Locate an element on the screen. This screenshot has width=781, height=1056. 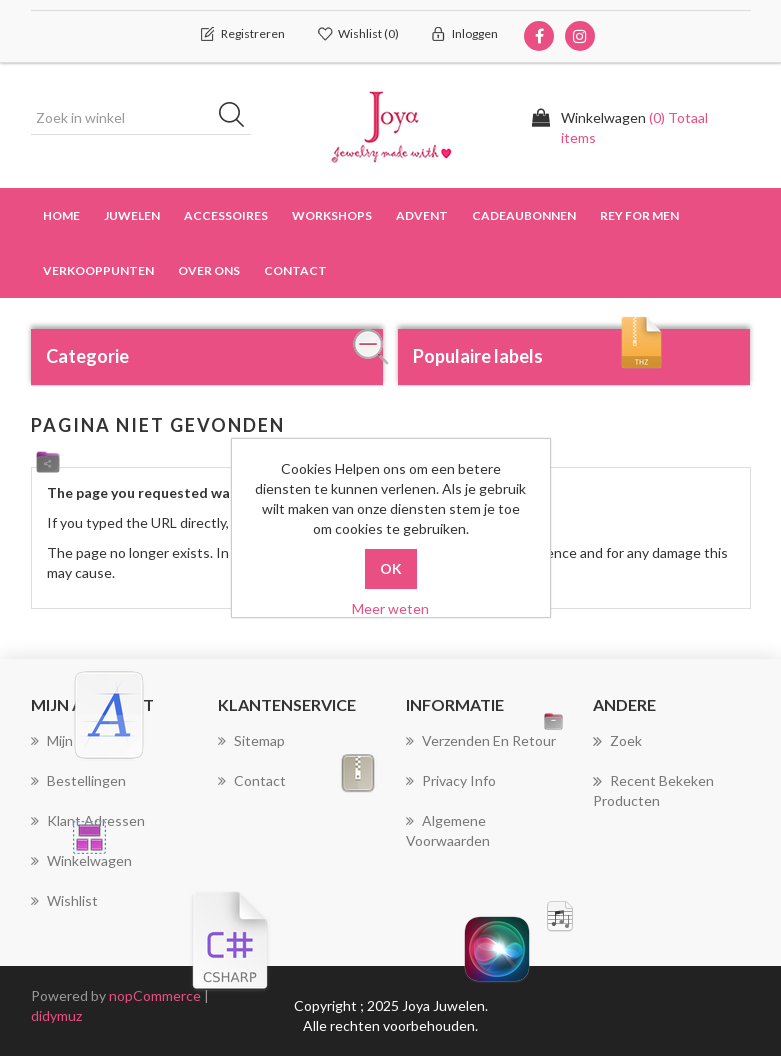
open archive manager application is located at coordinates (358, 773).